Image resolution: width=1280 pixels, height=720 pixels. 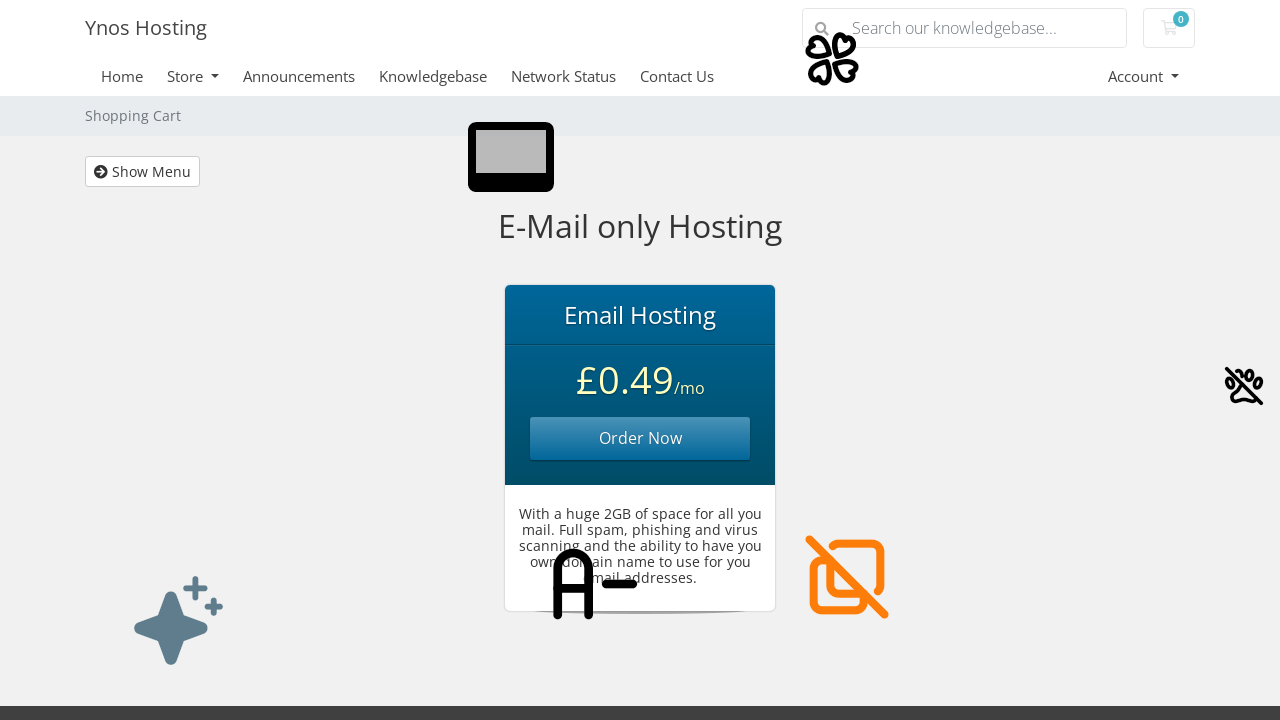 I want to click on link to 4chan website or community, so click(x=832, y=59).